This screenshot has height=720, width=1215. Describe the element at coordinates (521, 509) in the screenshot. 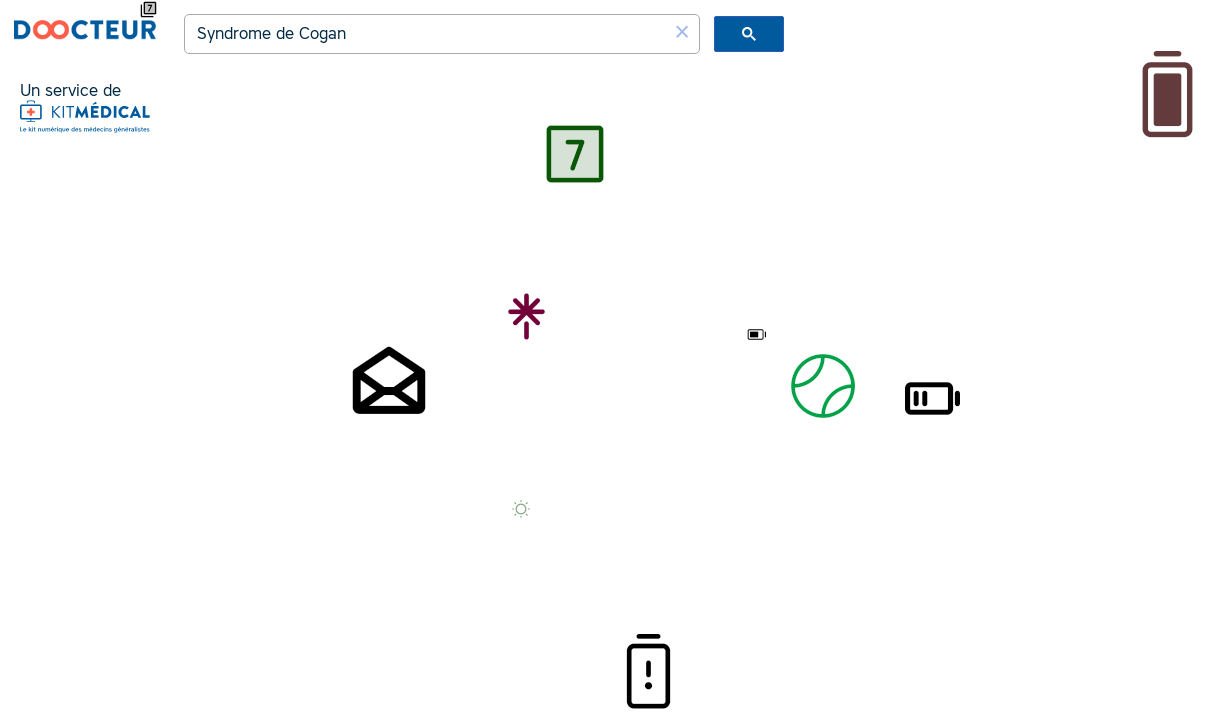

I see `reduce screen brightness` at that location.